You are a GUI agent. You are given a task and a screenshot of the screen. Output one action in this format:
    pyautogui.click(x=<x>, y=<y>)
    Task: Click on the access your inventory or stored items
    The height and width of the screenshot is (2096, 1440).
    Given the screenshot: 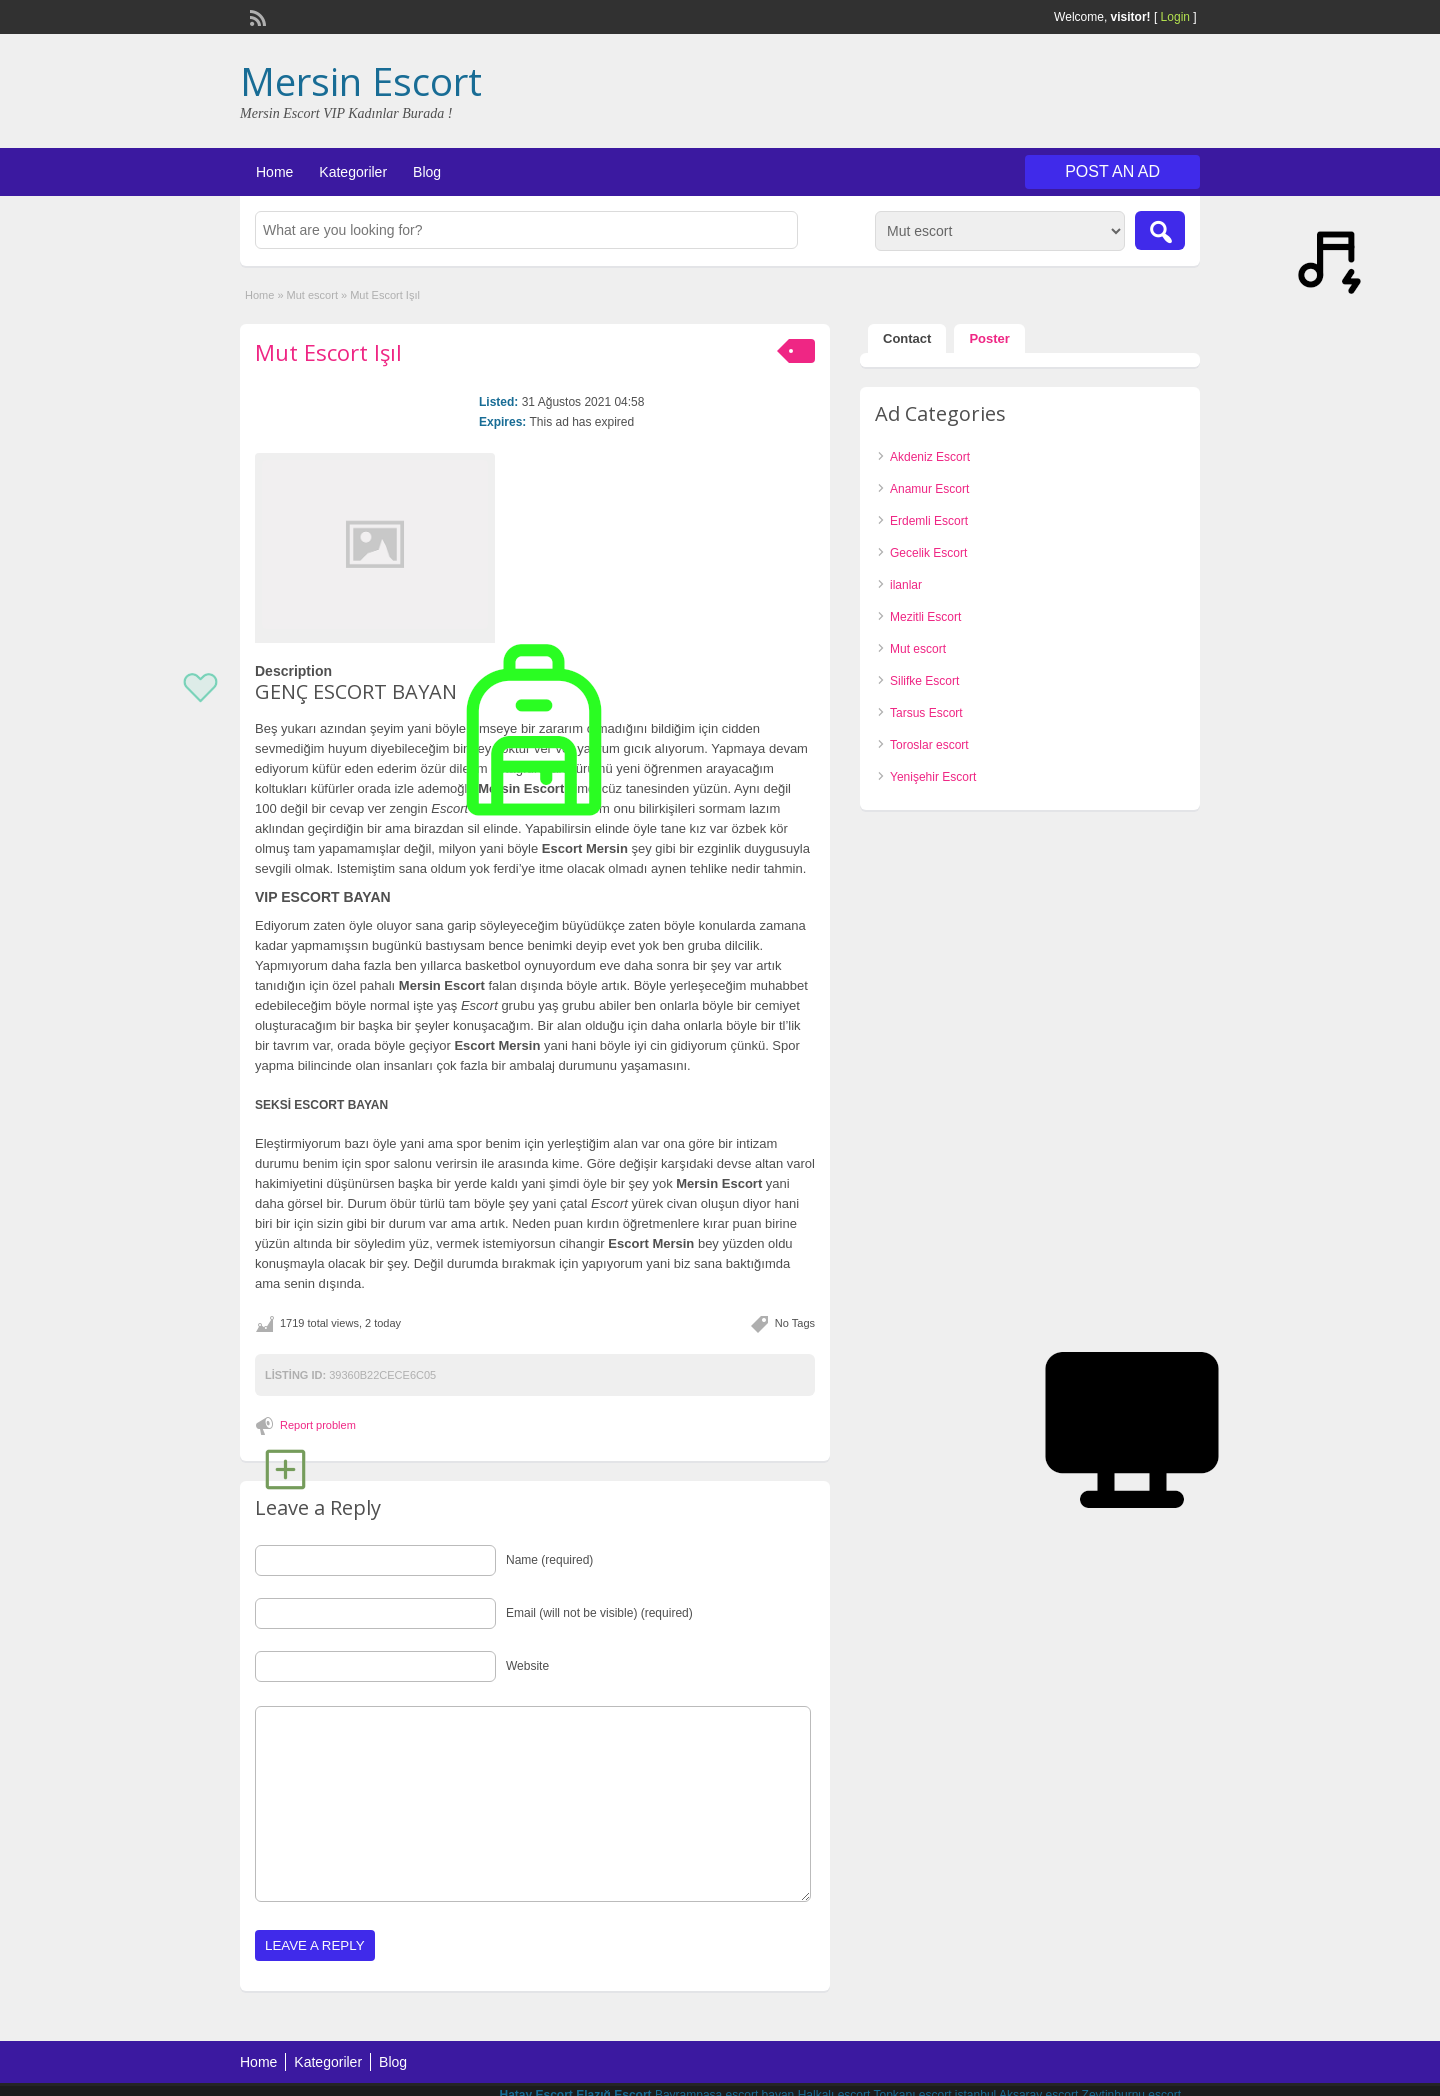 What is the action you would take?
    pyautogui.click(x=534, y=736)
    